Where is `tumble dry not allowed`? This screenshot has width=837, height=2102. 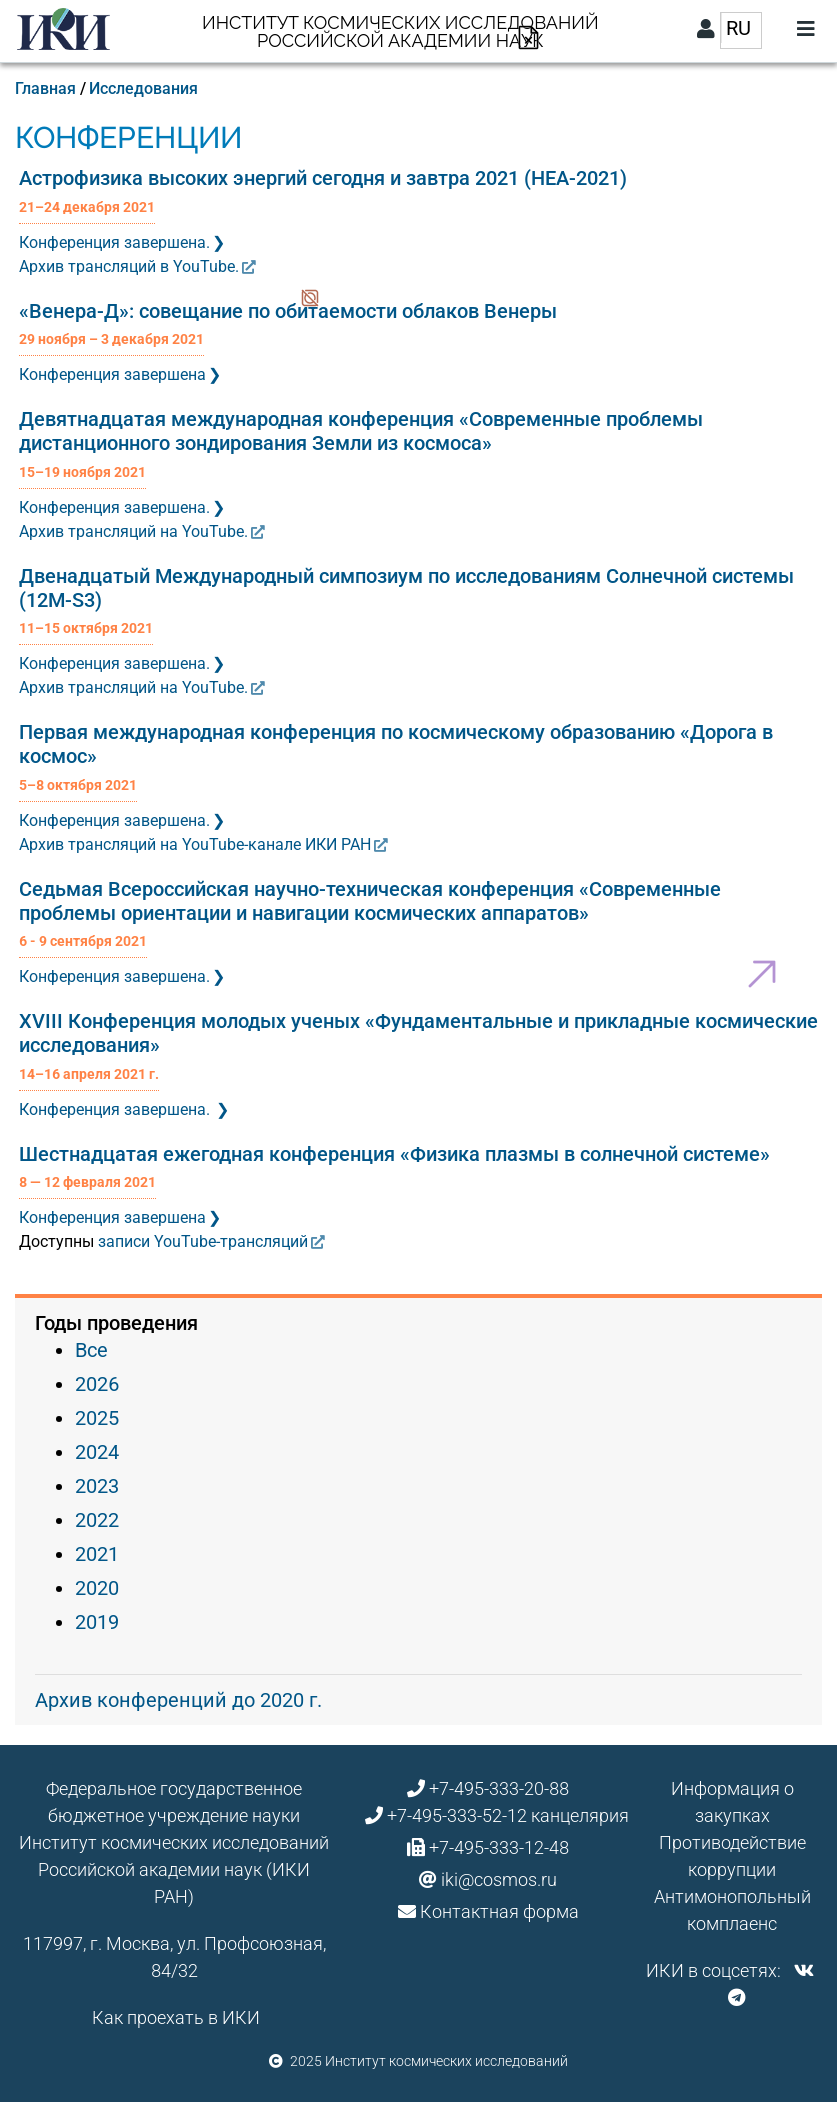 tumble dry not allowed is located at coordinates (310, 298).